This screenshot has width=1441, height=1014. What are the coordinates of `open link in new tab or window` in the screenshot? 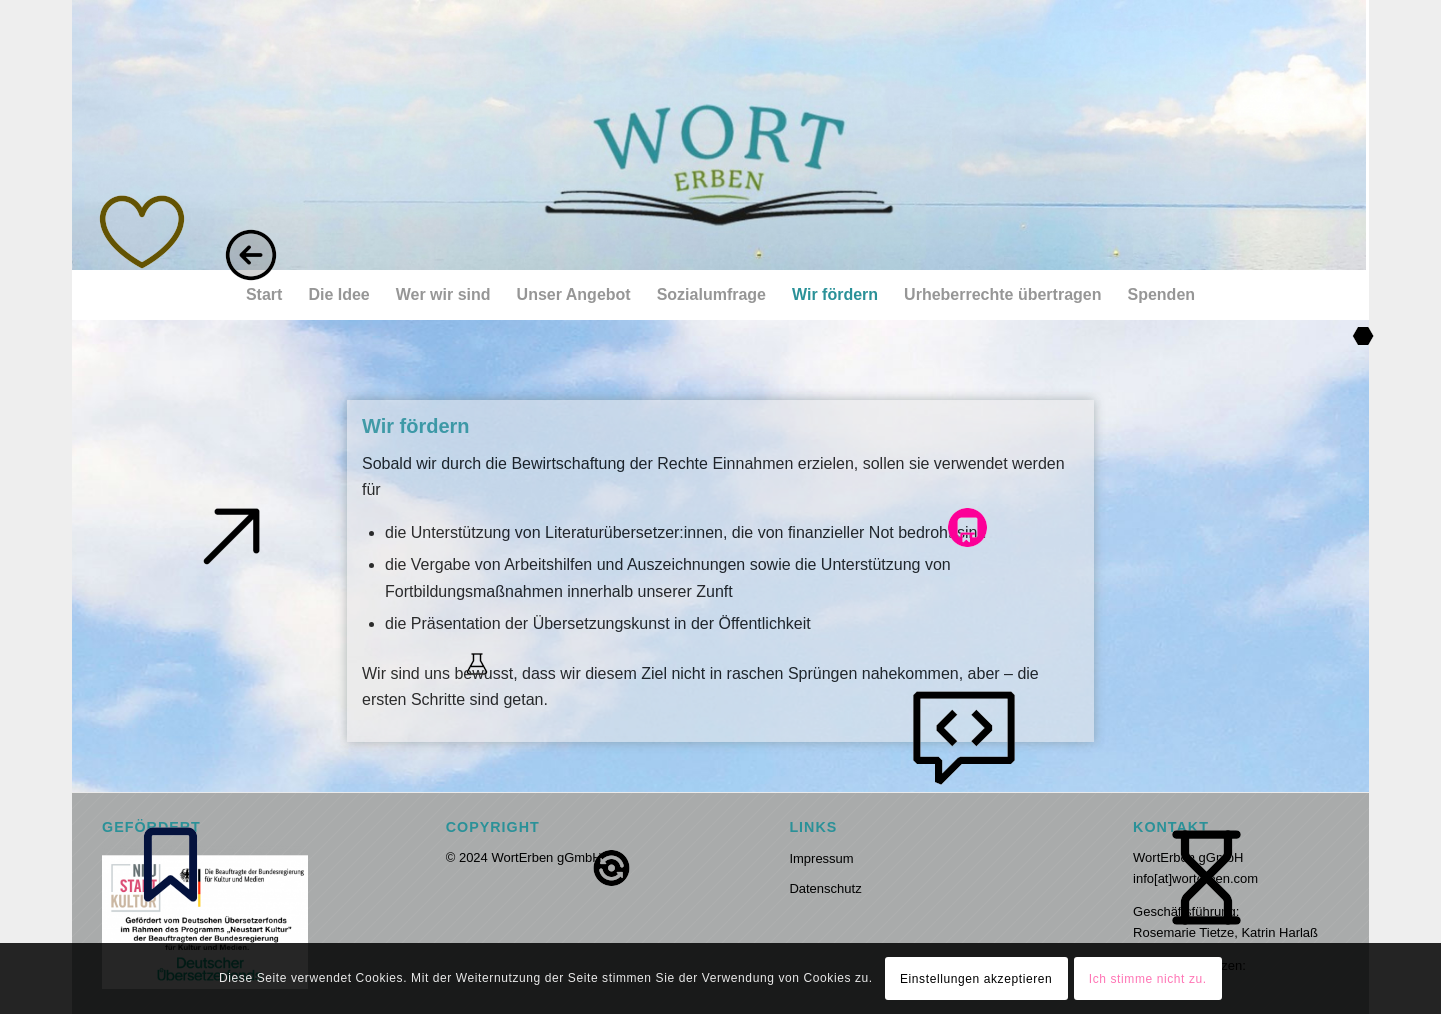 It's located at (229, 538).